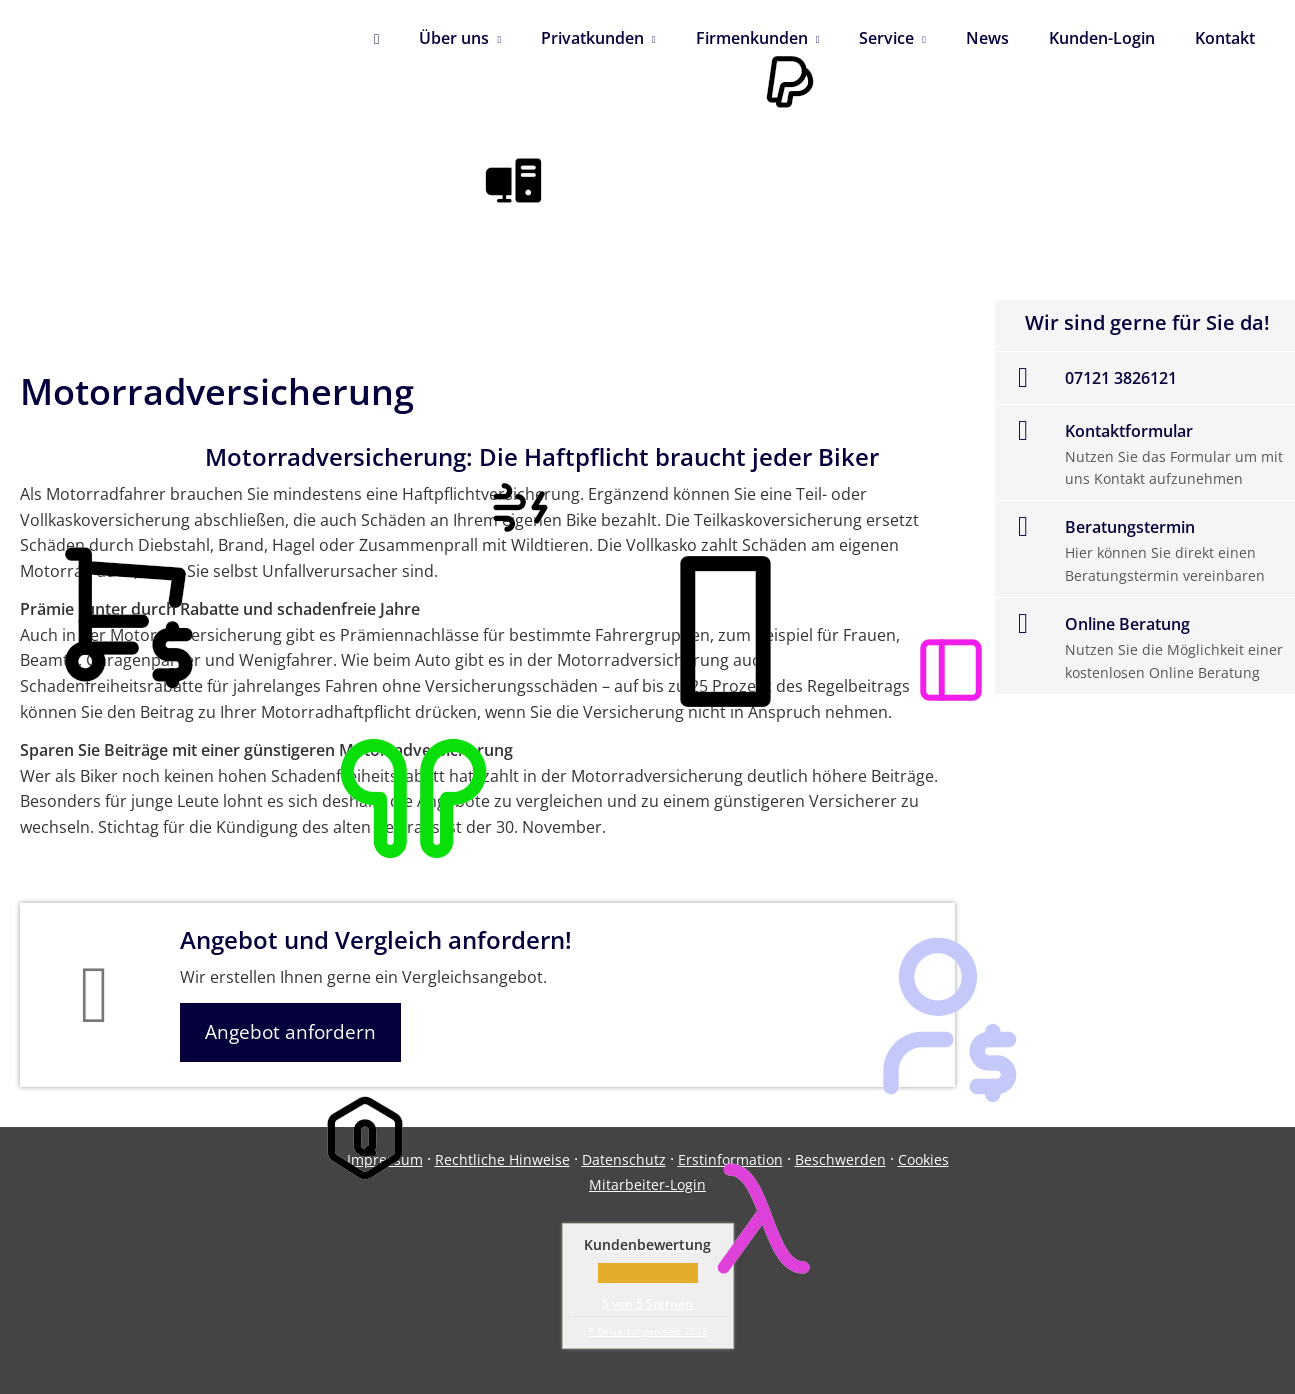 The image size is (1295, 1394). Describe the element at coordinates (513, 180) in the screenshot. I see `access desktop computer settings` at that location.